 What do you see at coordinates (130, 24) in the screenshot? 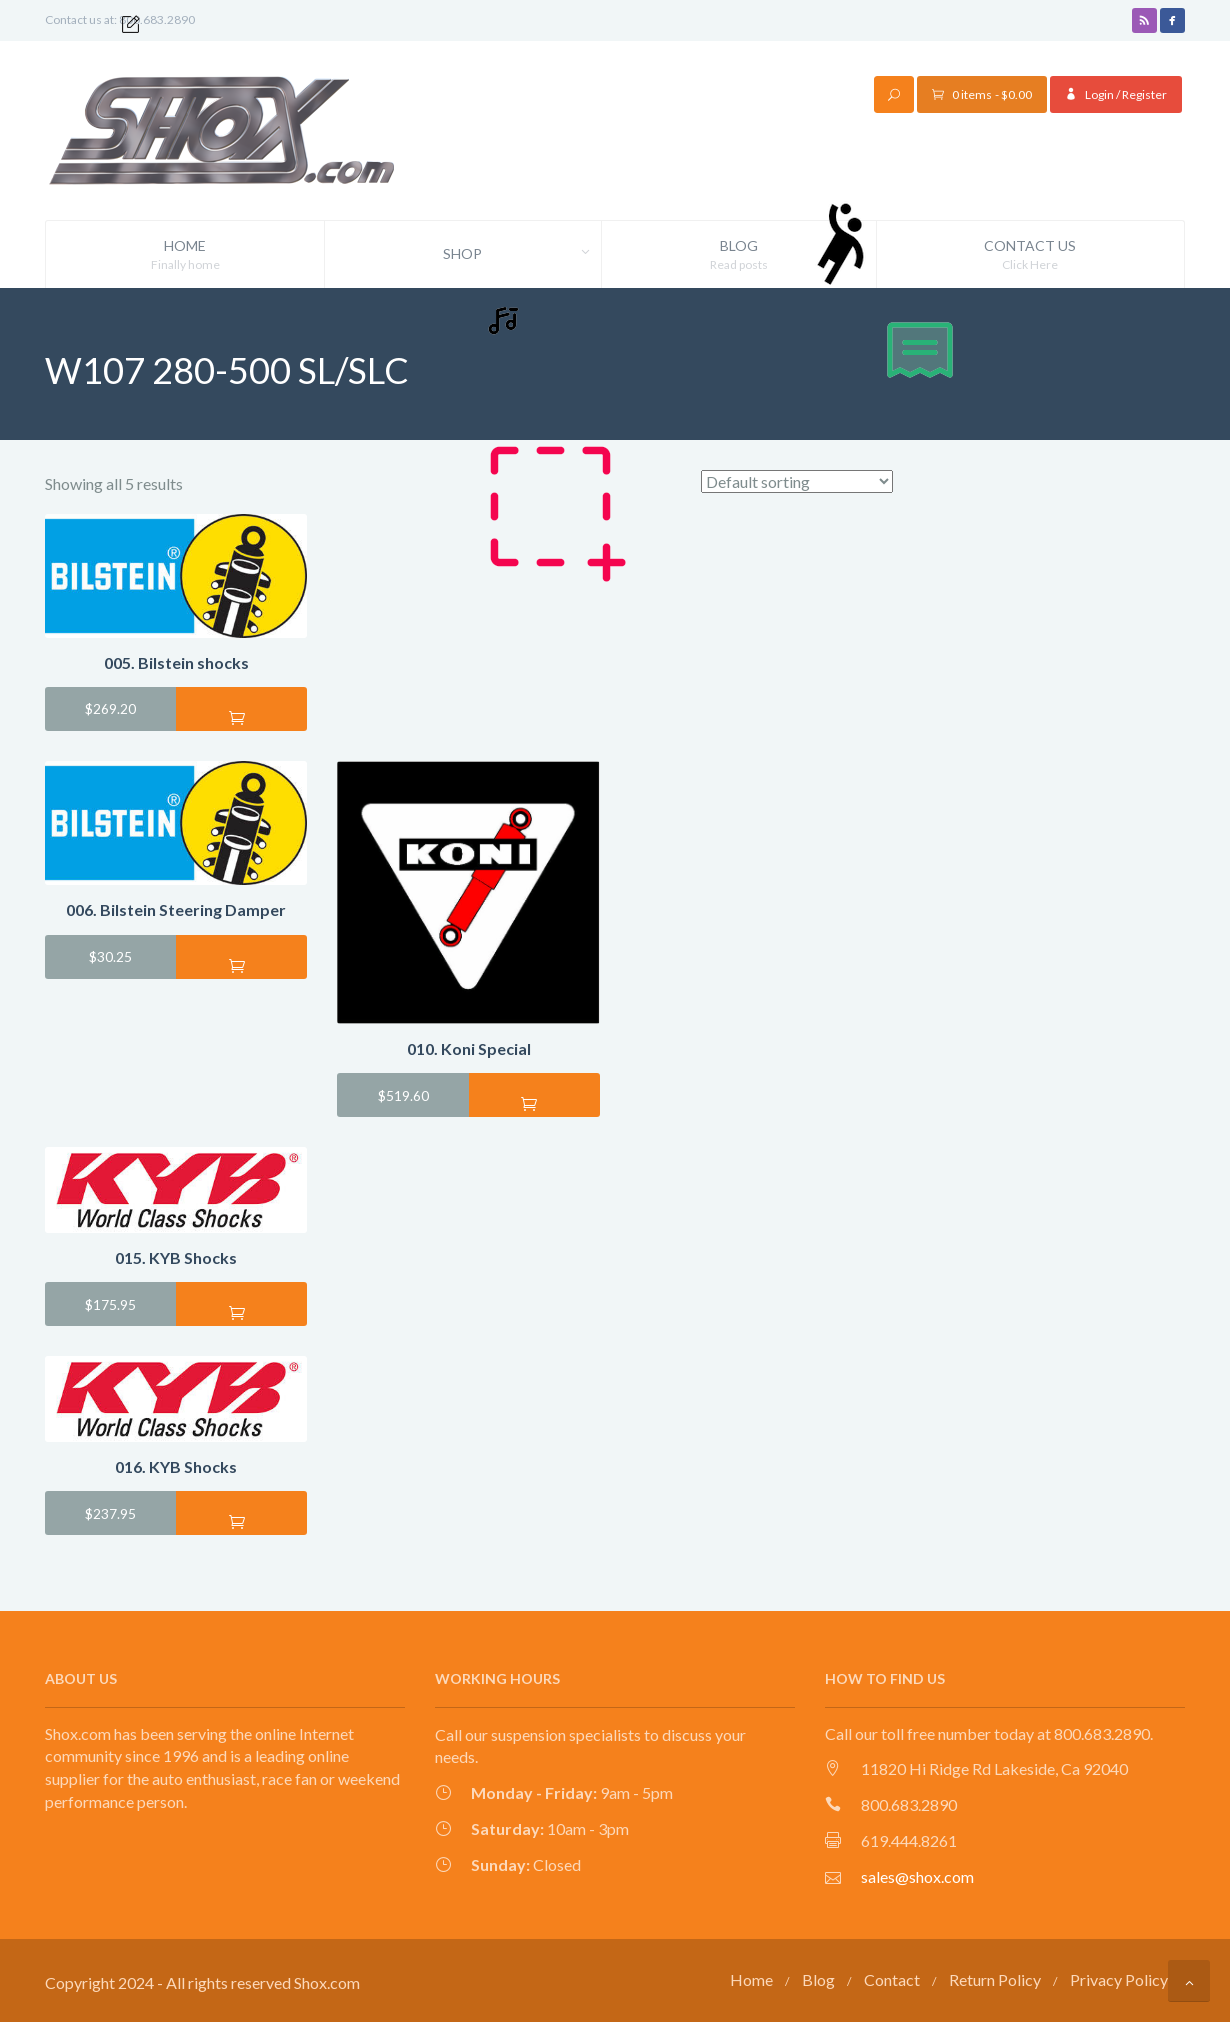
I see `create a new note` at bounding box center [130, 24].